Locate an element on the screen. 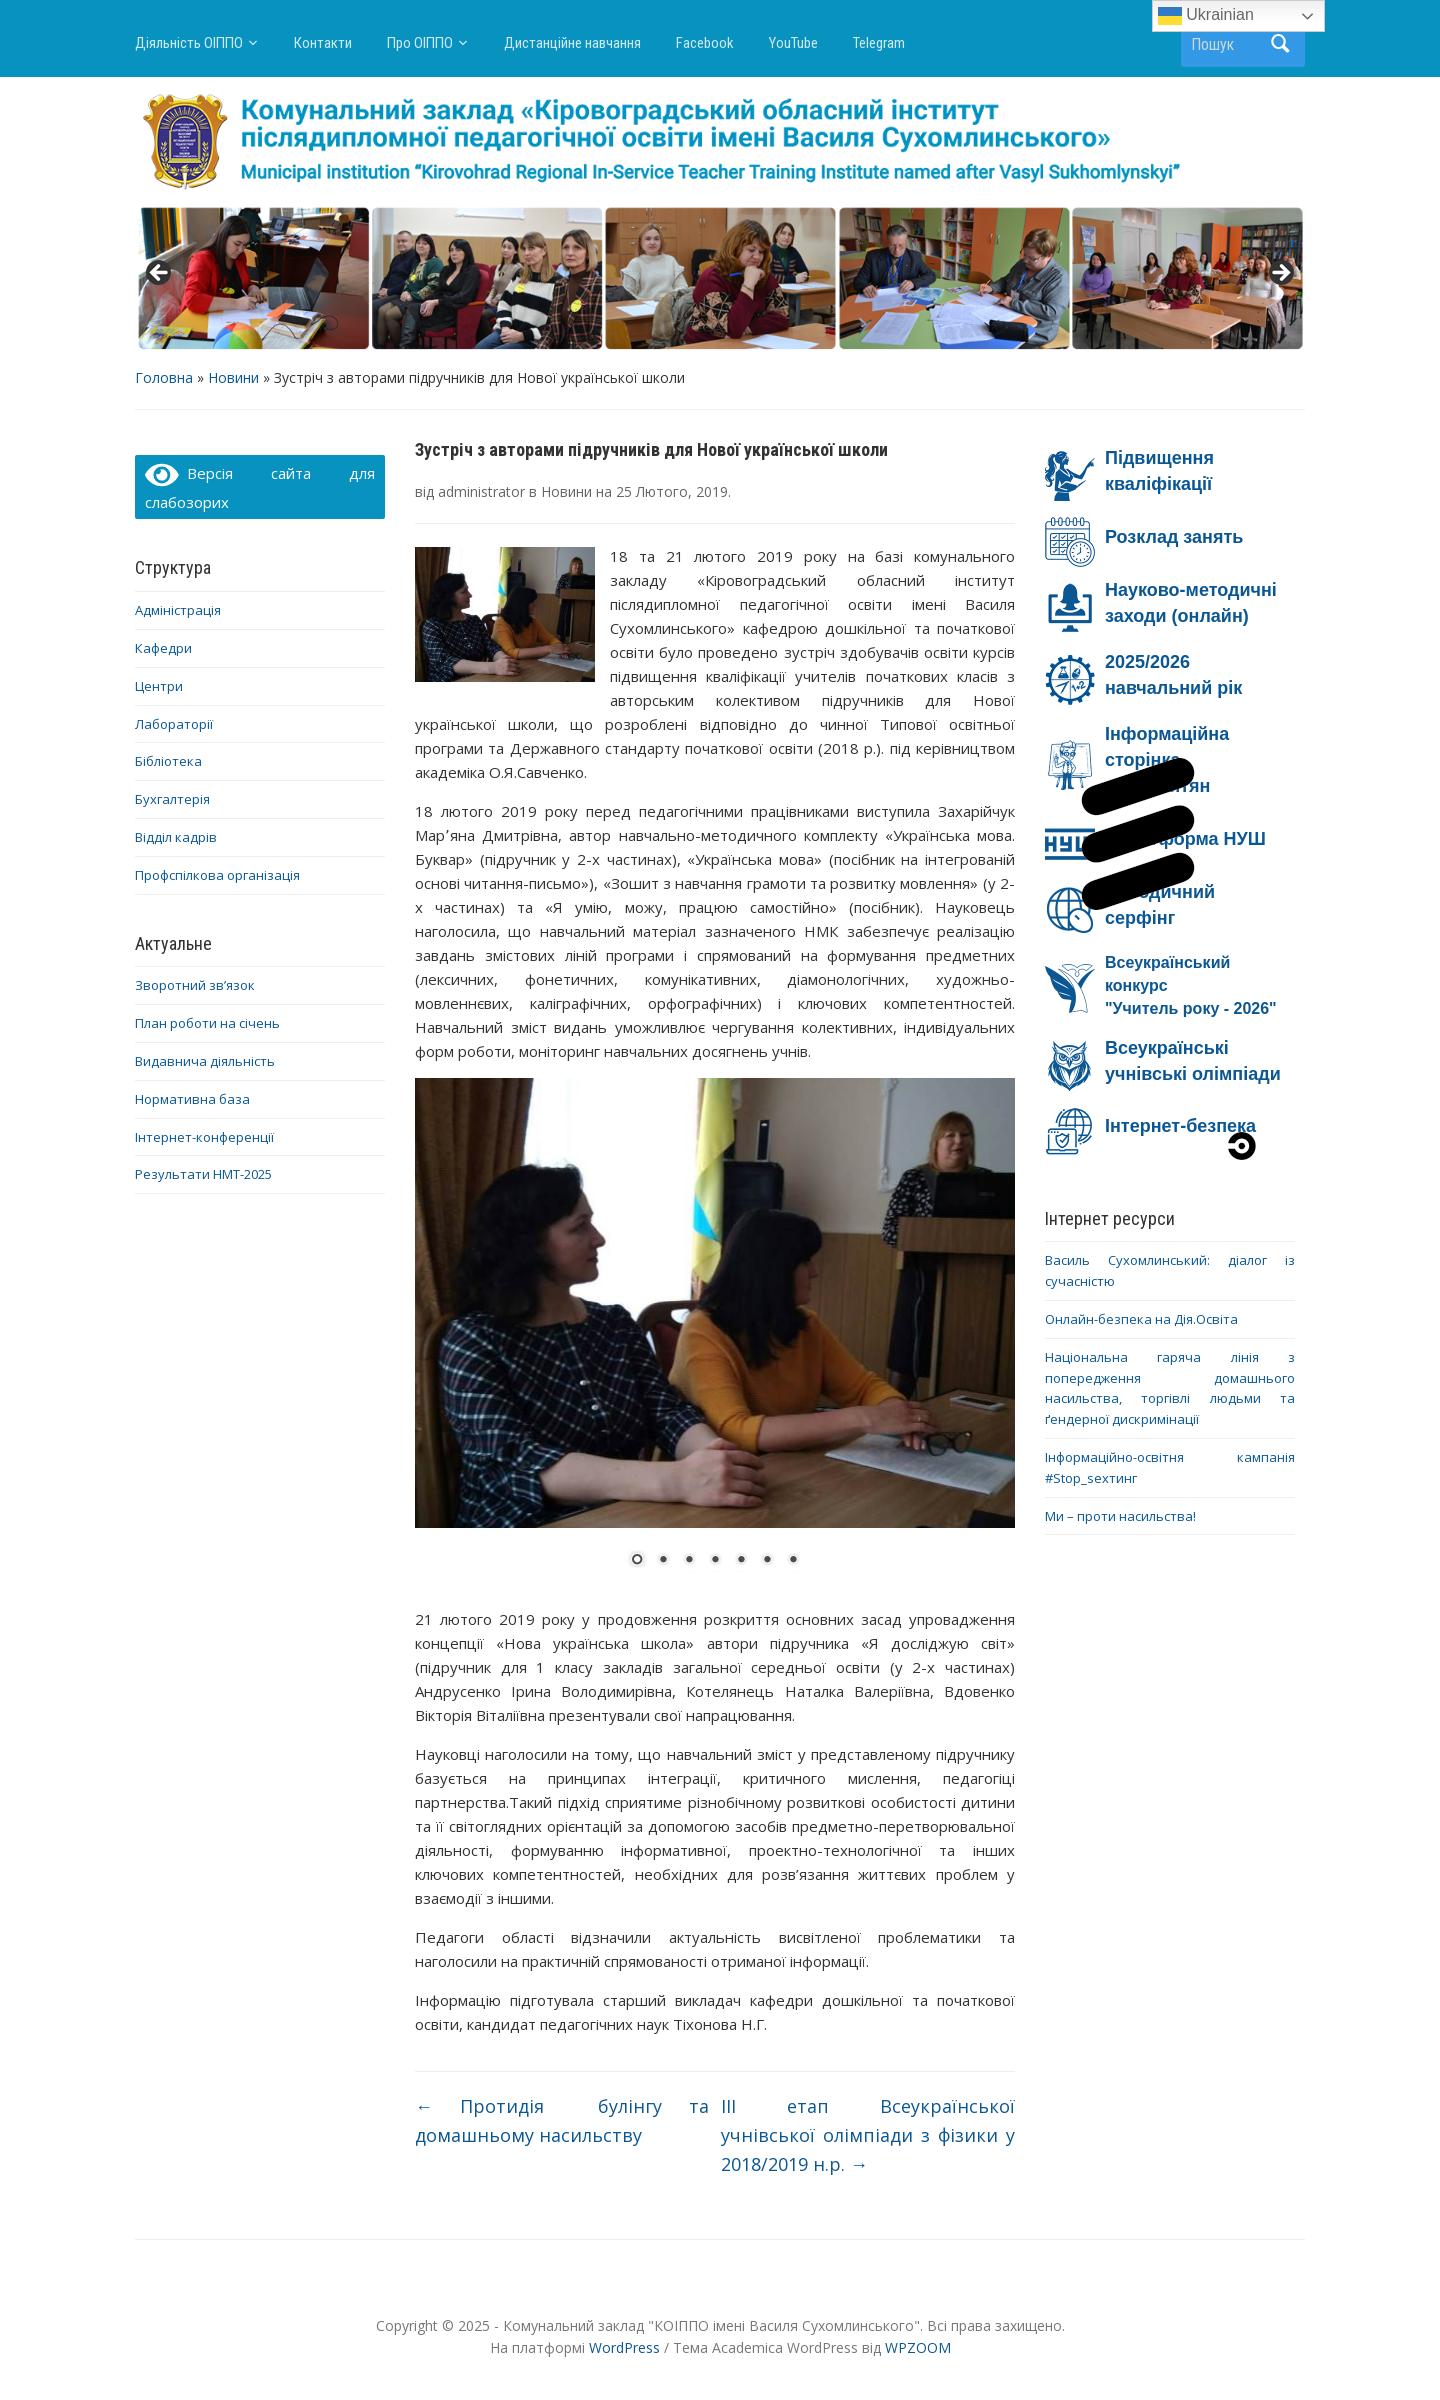  ericsson brand logo is located at coordinates (1138, 834).